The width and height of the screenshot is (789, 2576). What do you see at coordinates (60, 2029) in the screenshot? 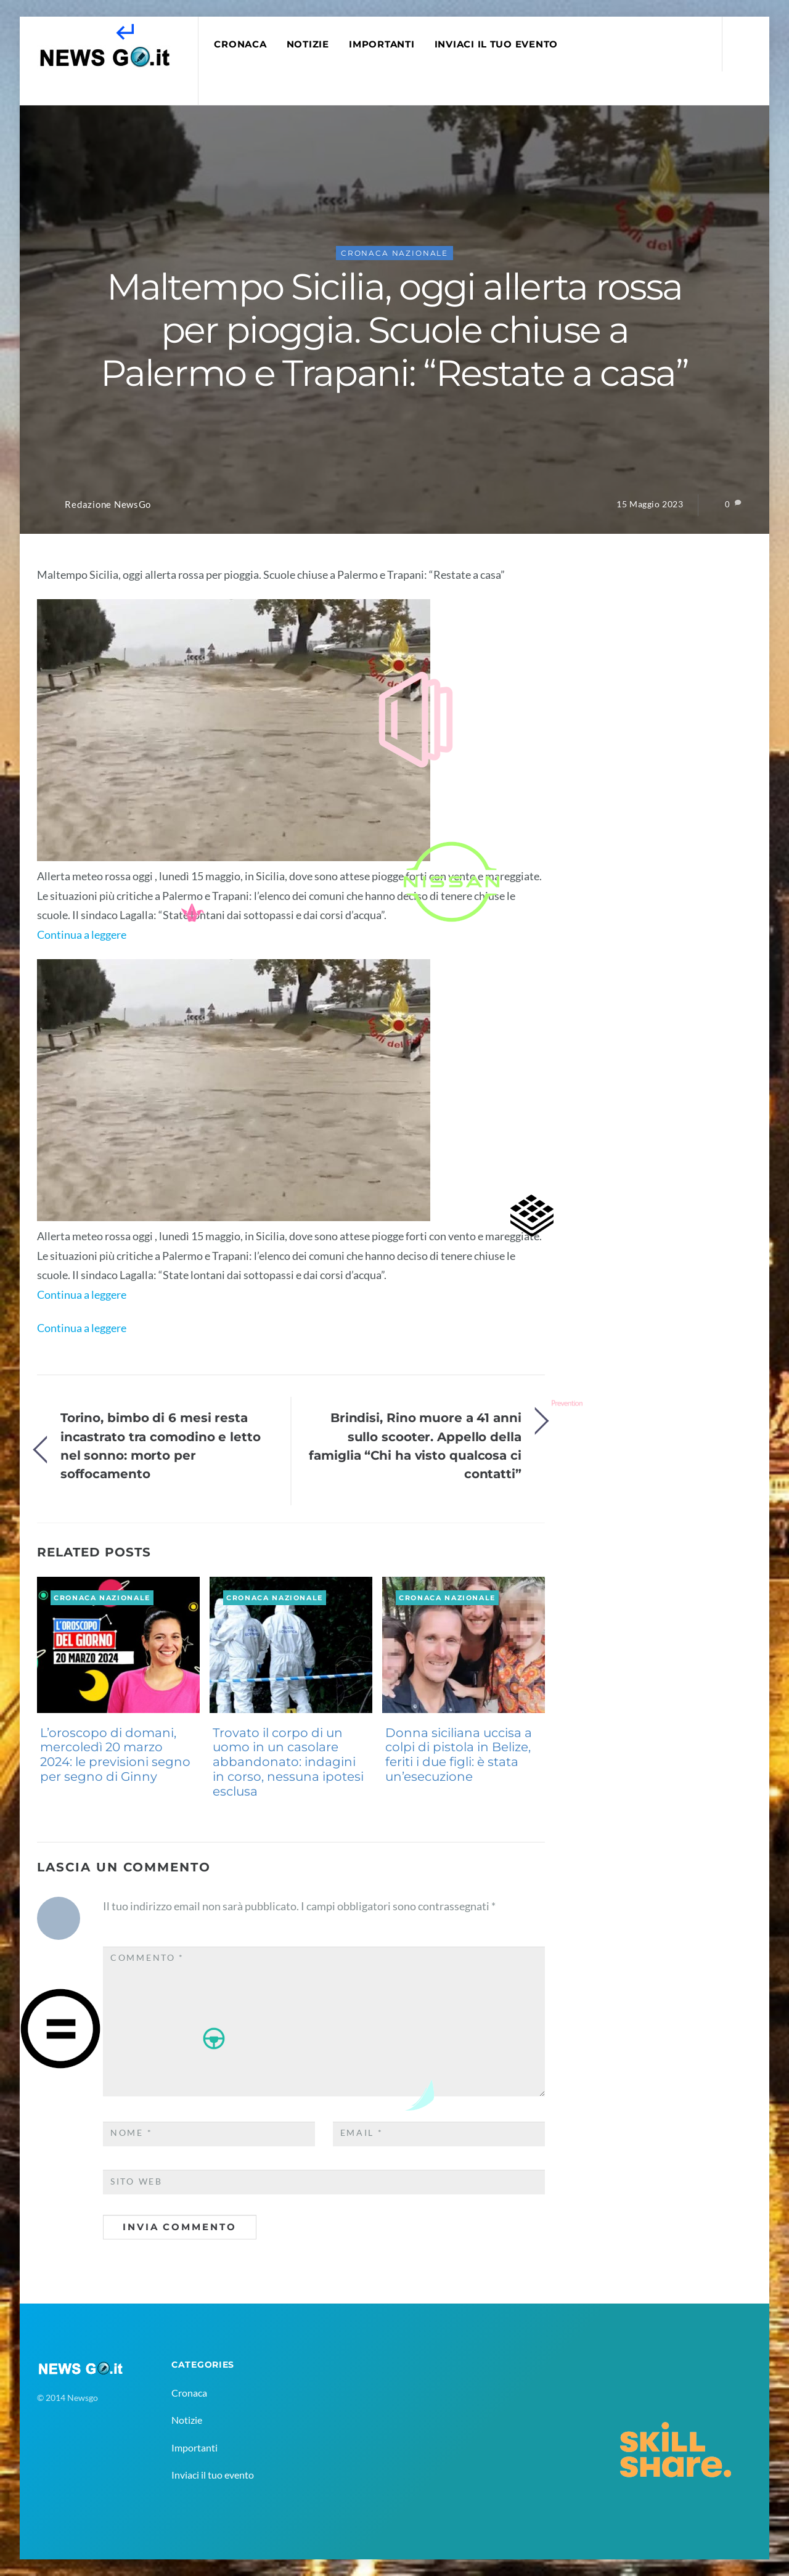
I see `indicates creative commons no derivatives license` at bounding box center [60, 2029].